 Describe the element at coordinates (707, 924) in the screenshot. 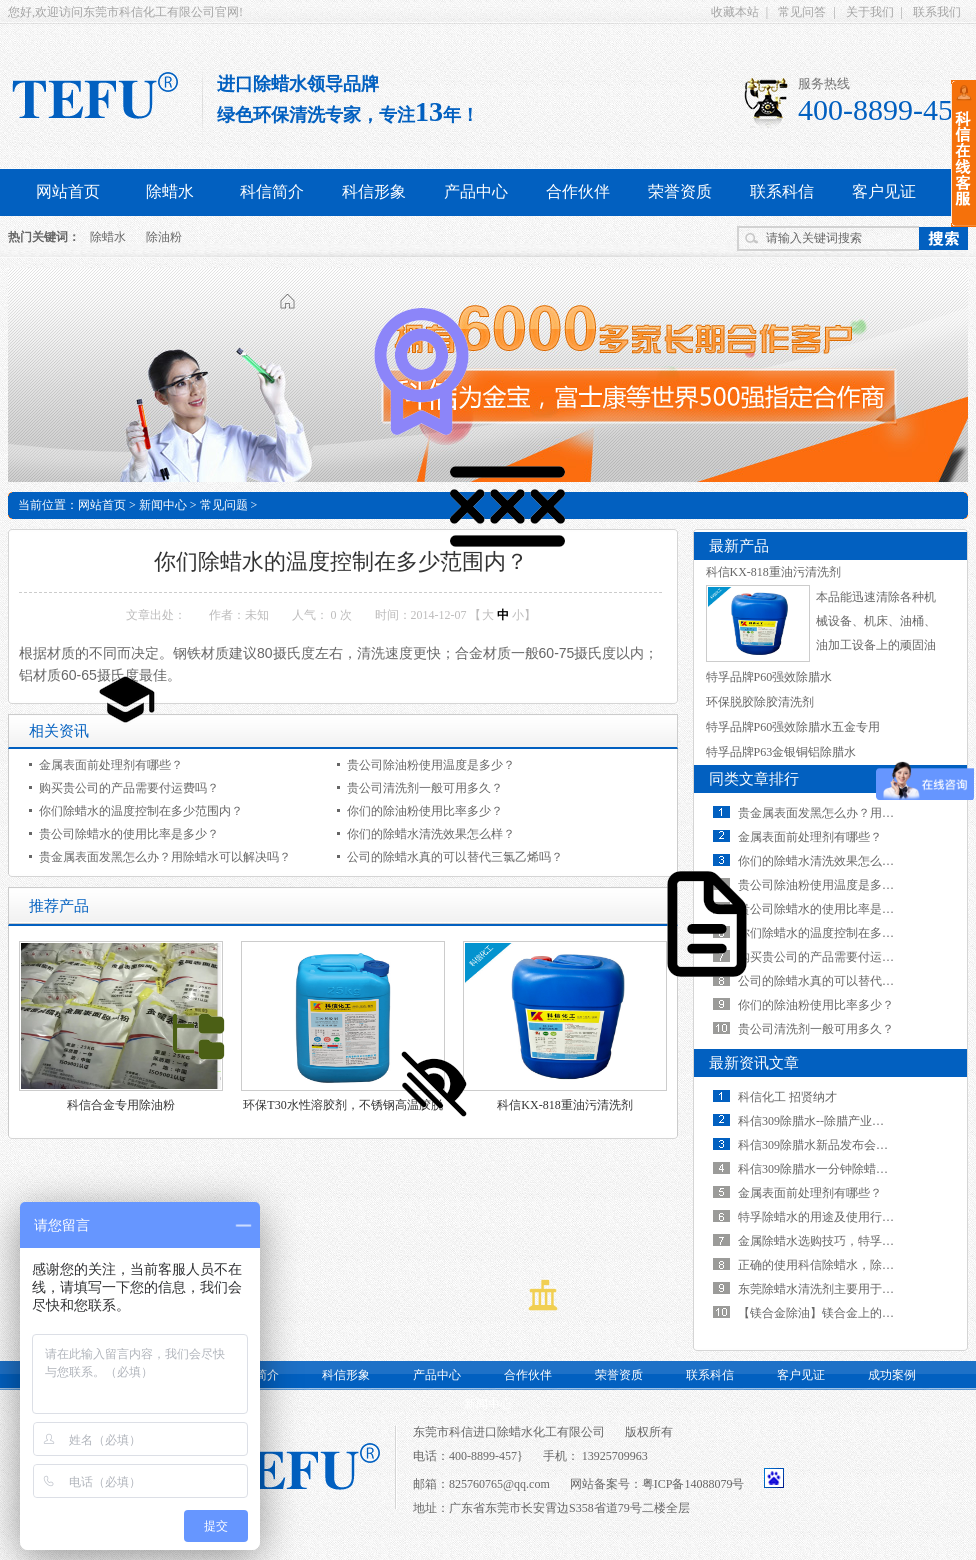

I see `view document contents` at that location.